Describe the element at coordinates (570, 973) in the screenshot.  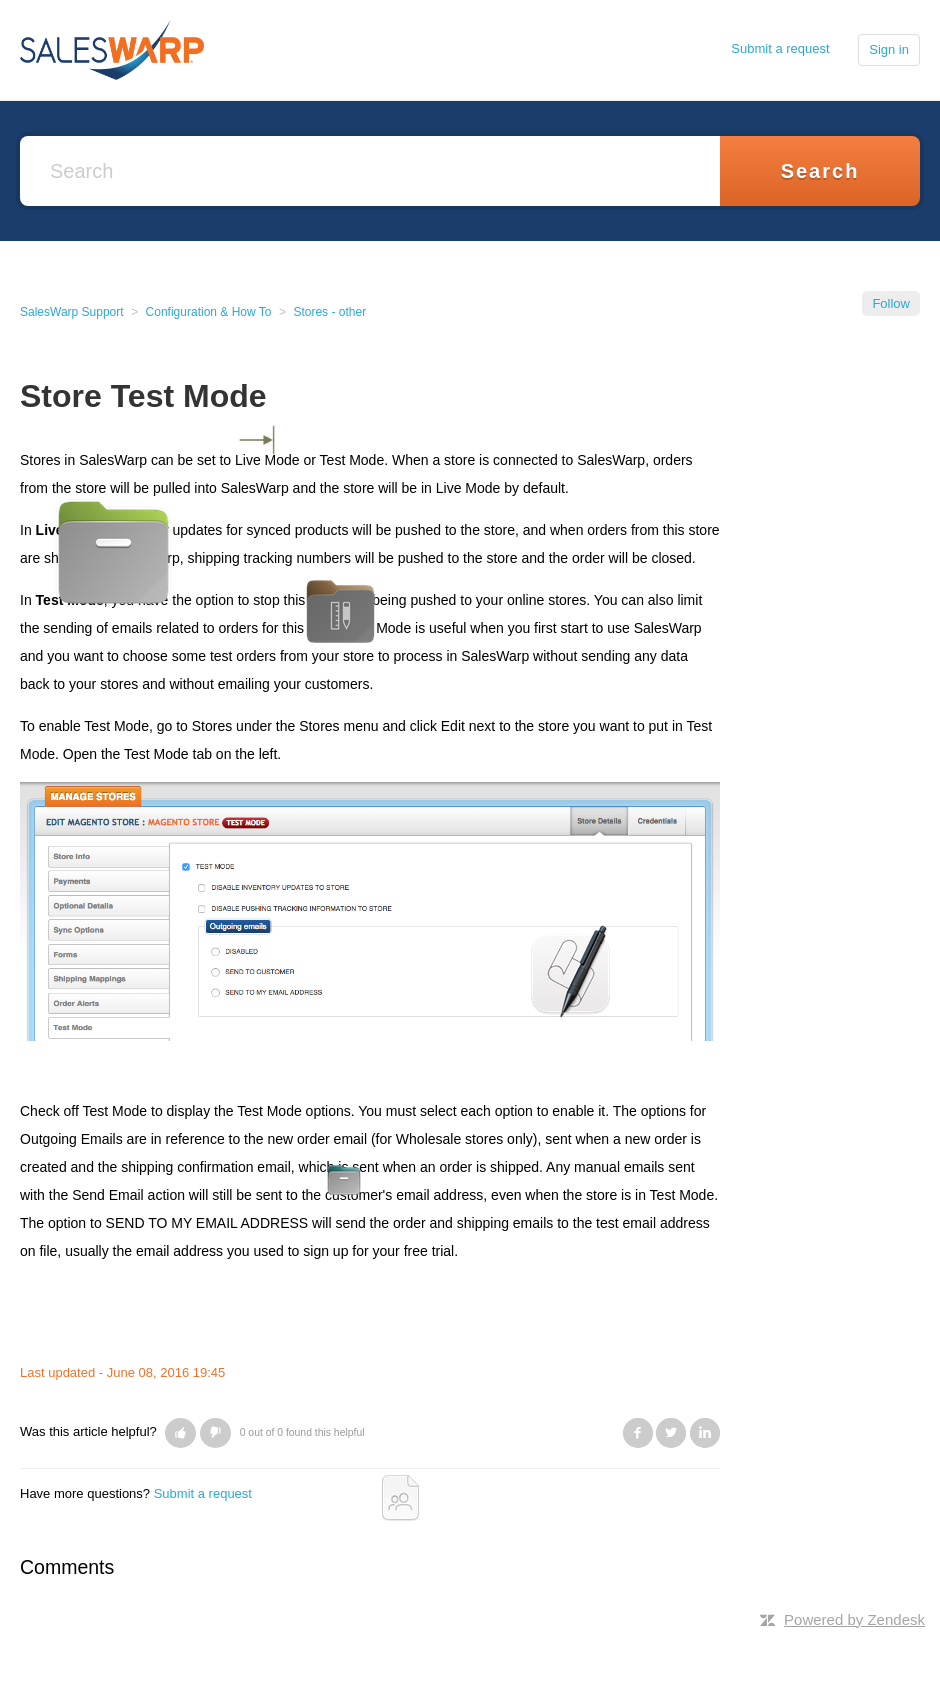
I see `open script editor to write or edit applescript code` at that location.